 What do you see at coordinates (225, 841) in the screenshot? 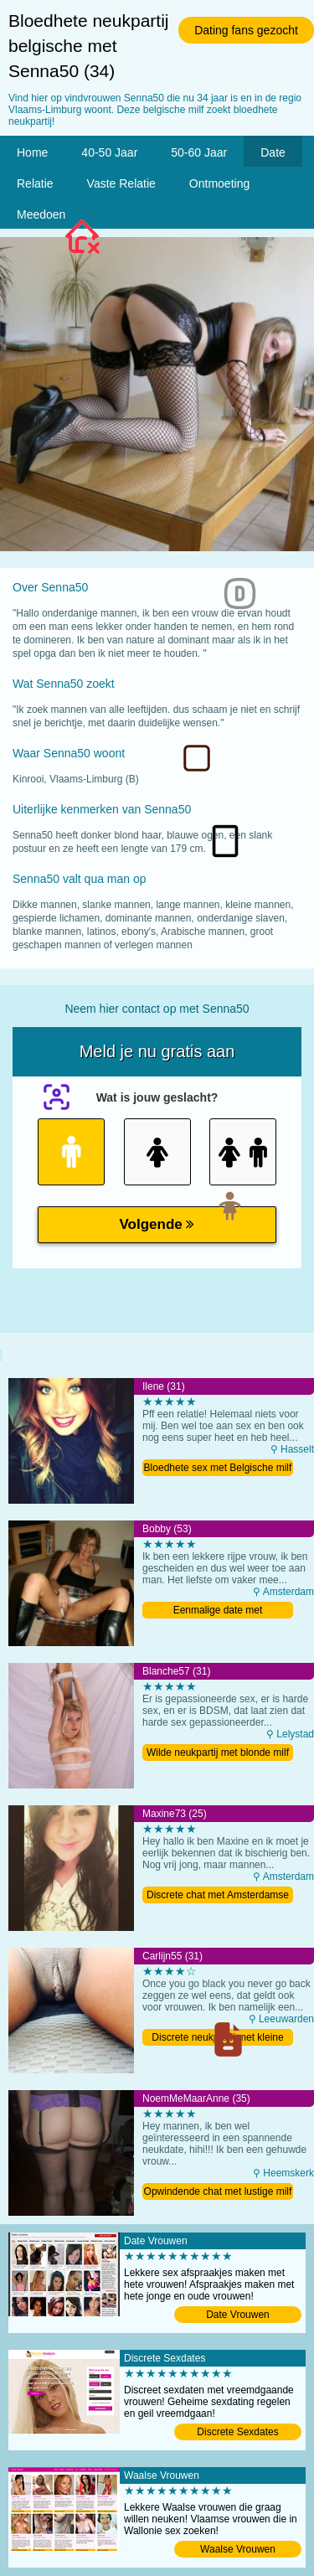
I see `switch to single column layout` at bounding box center [225, 841].